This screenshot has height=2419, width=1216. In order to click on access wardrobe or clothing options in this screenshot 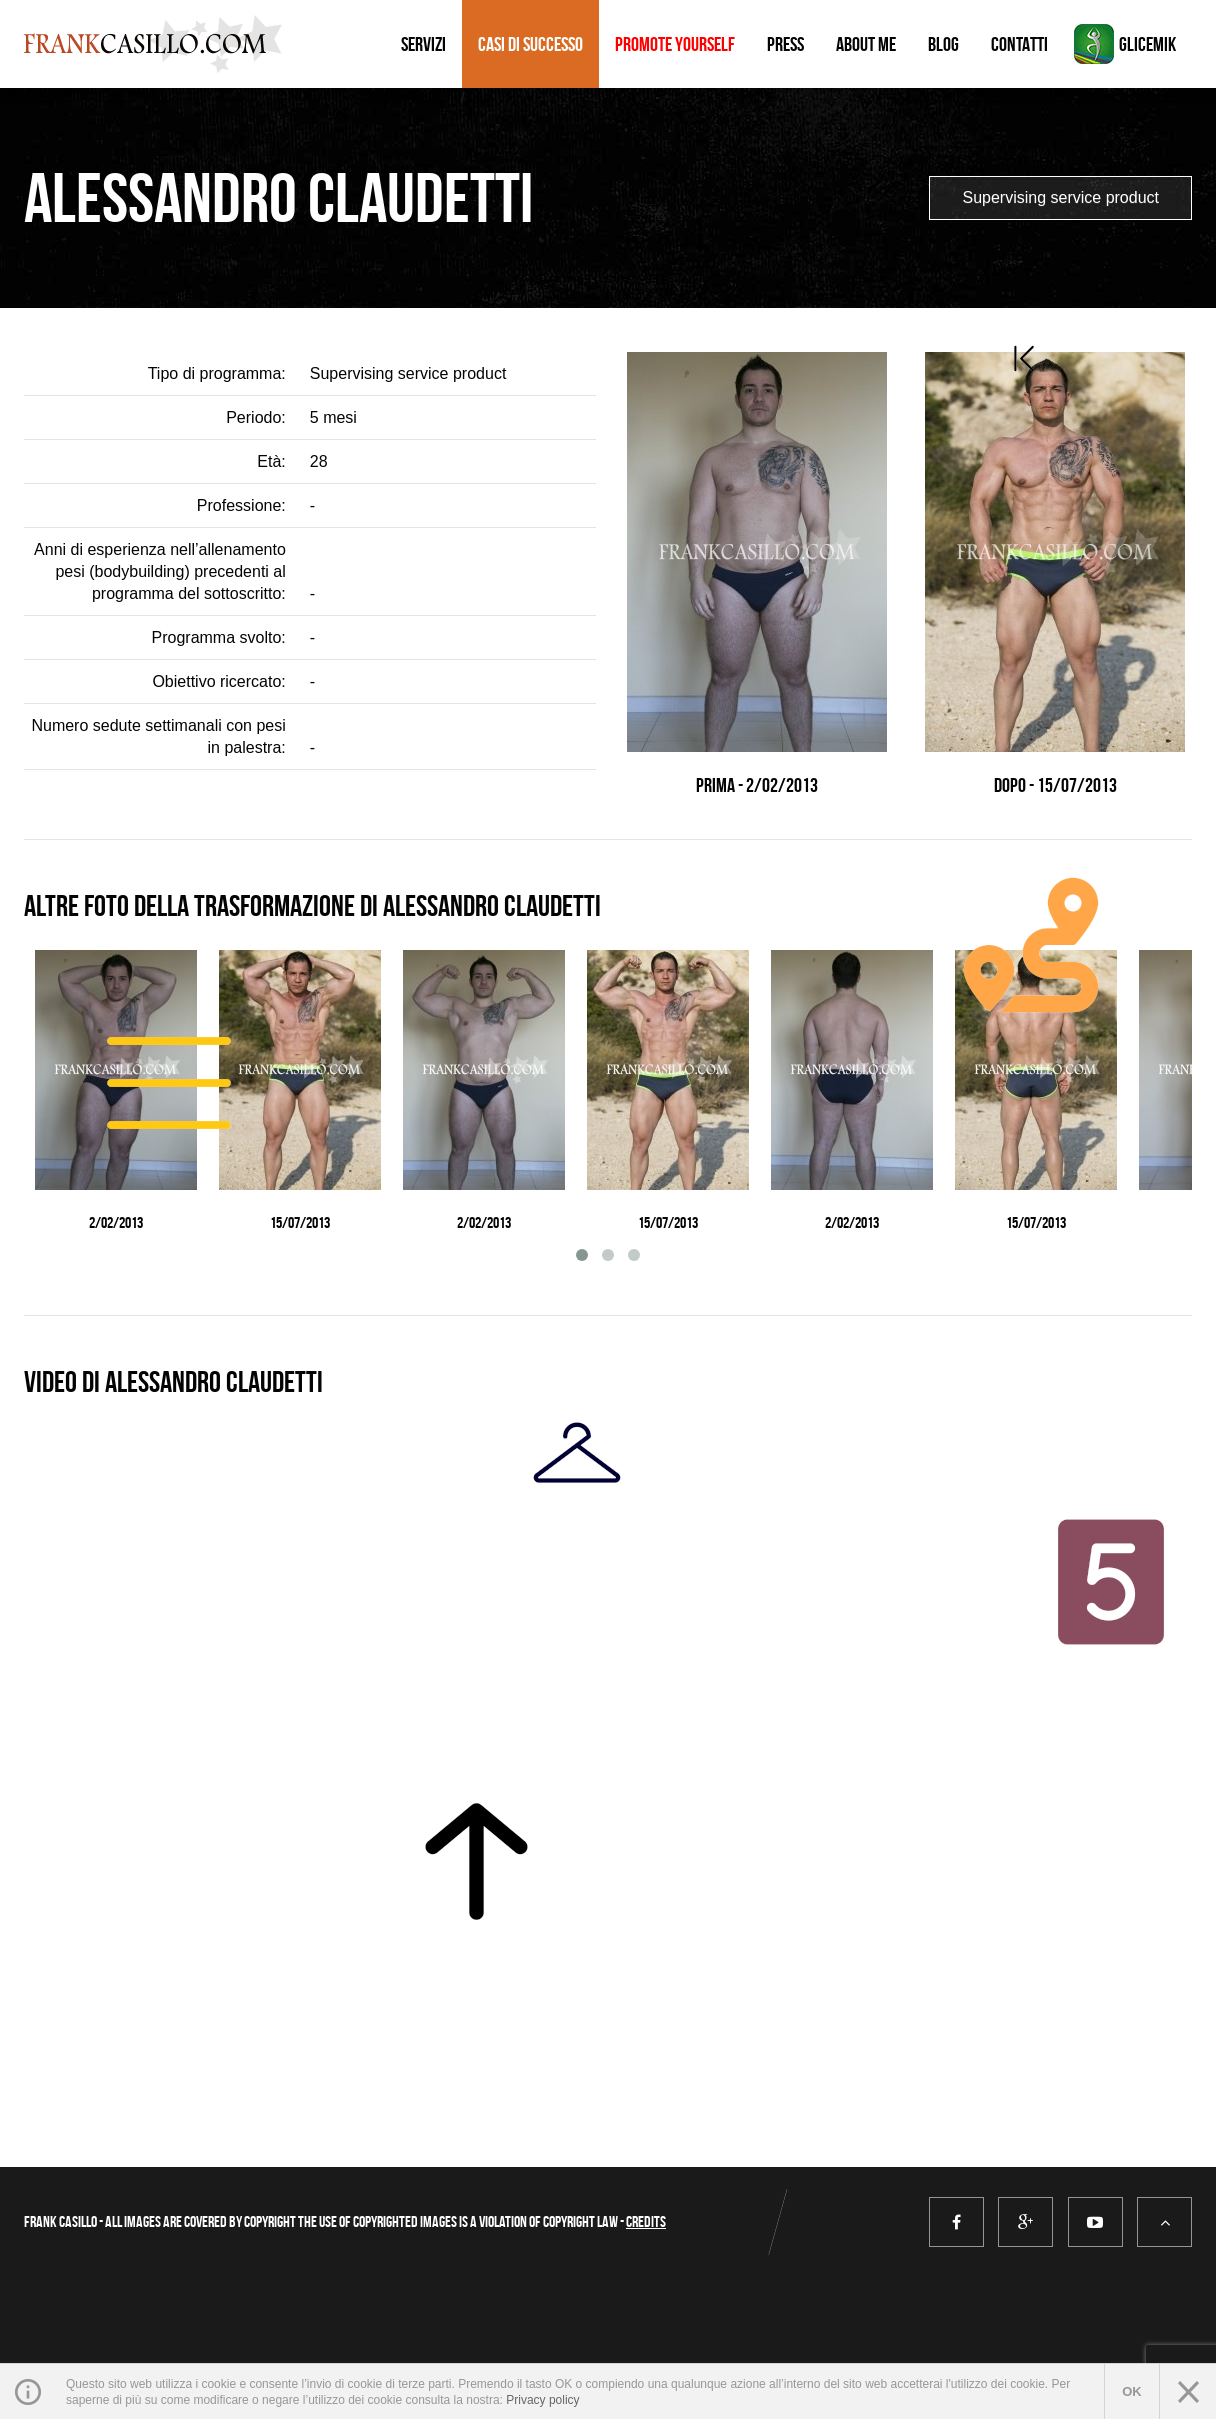, I will do `click(577, 1457)`.